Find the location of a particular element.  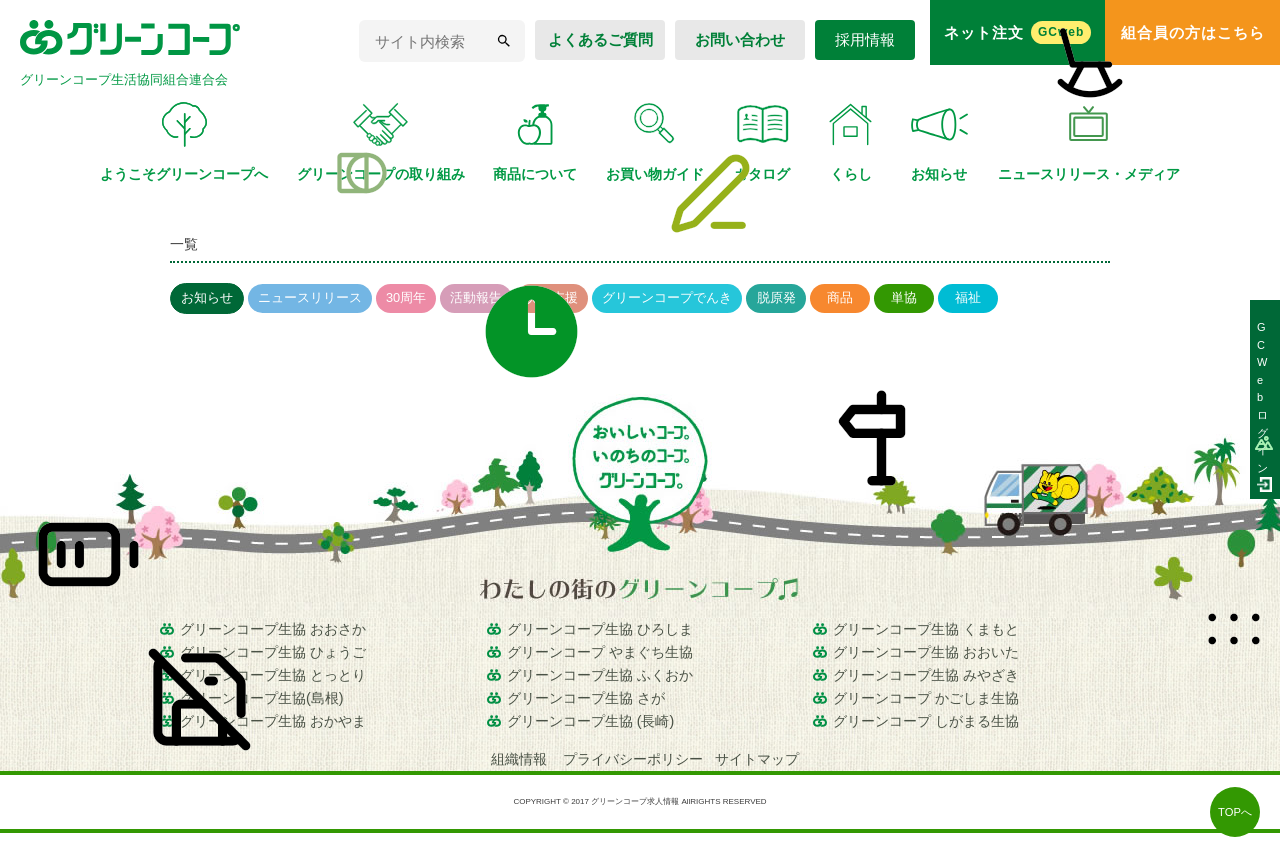

drag to reorder or rearrange items is located at coordinates (1234, 629).